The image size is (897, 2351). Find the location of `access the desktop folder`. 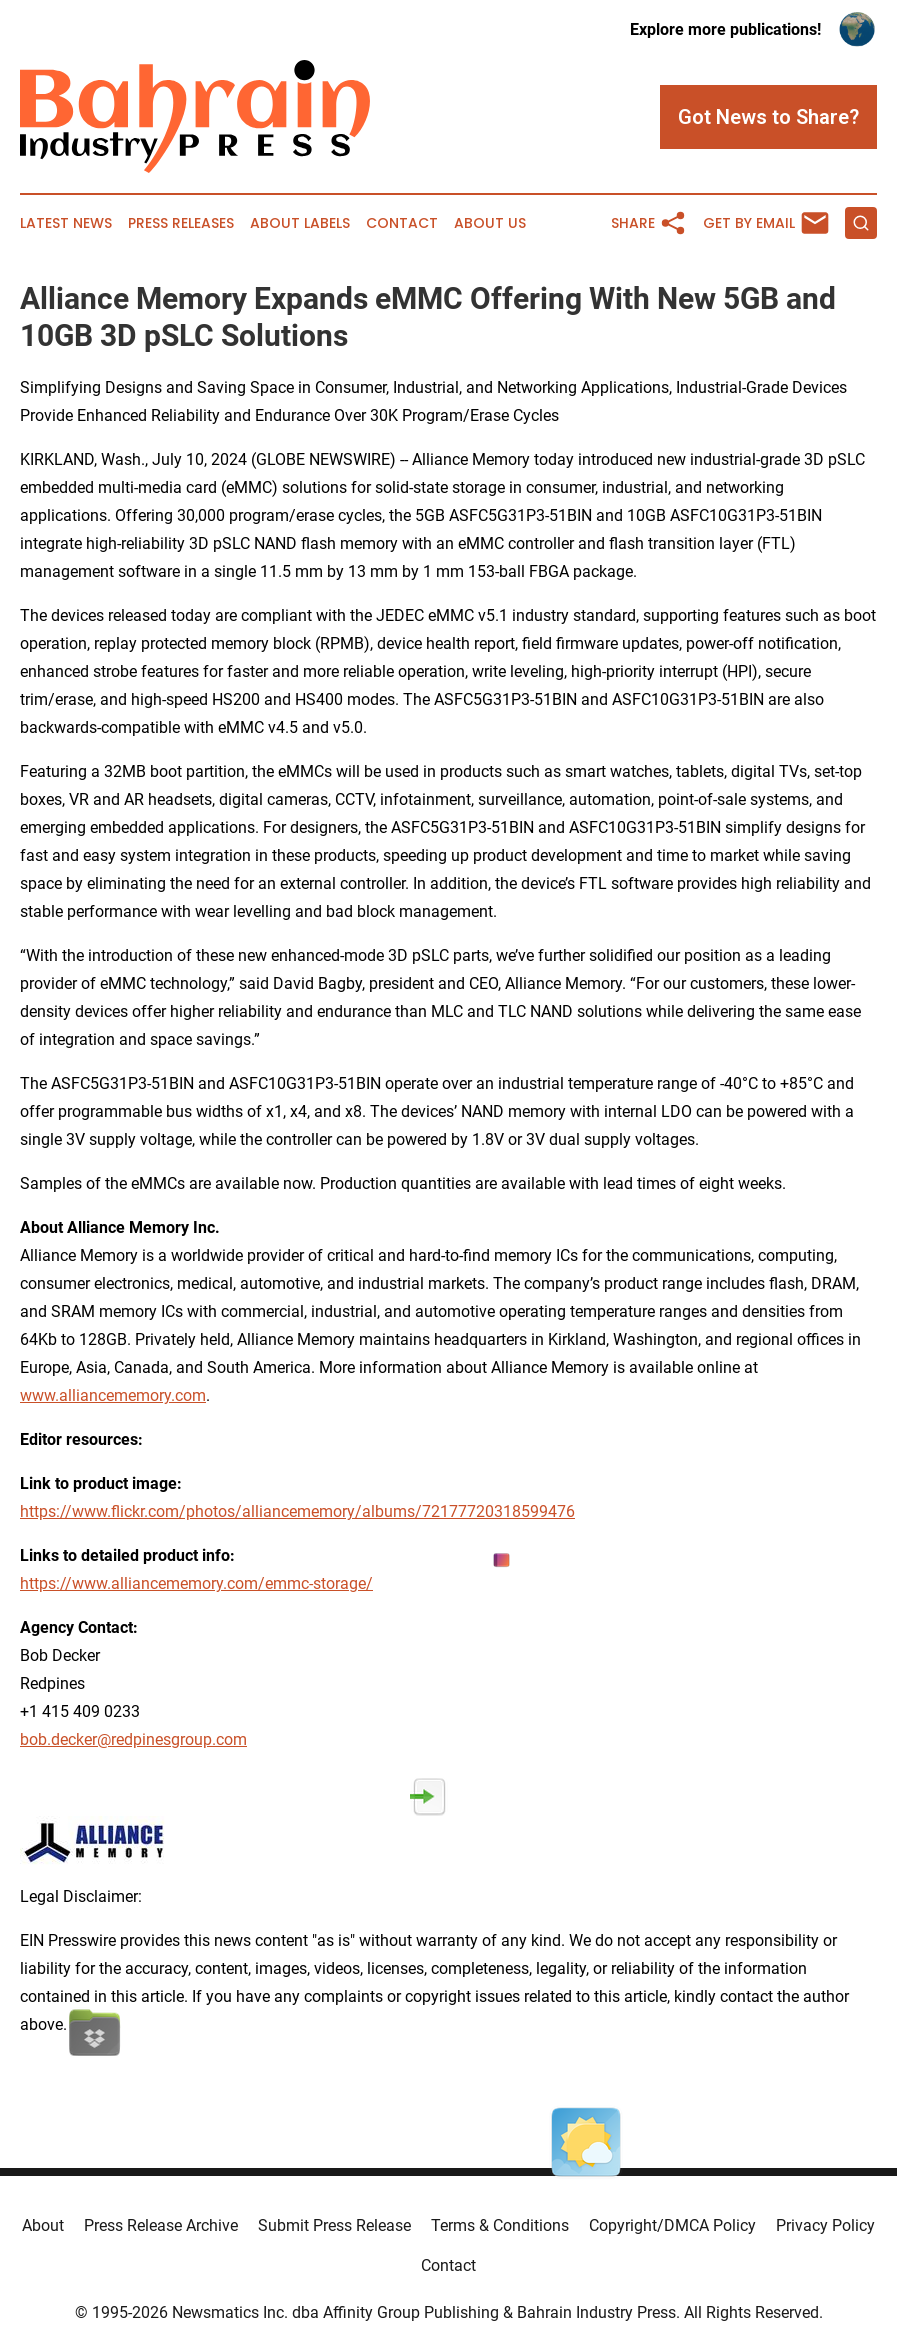

access the desktop folder is located at coordinates (501, 1559).